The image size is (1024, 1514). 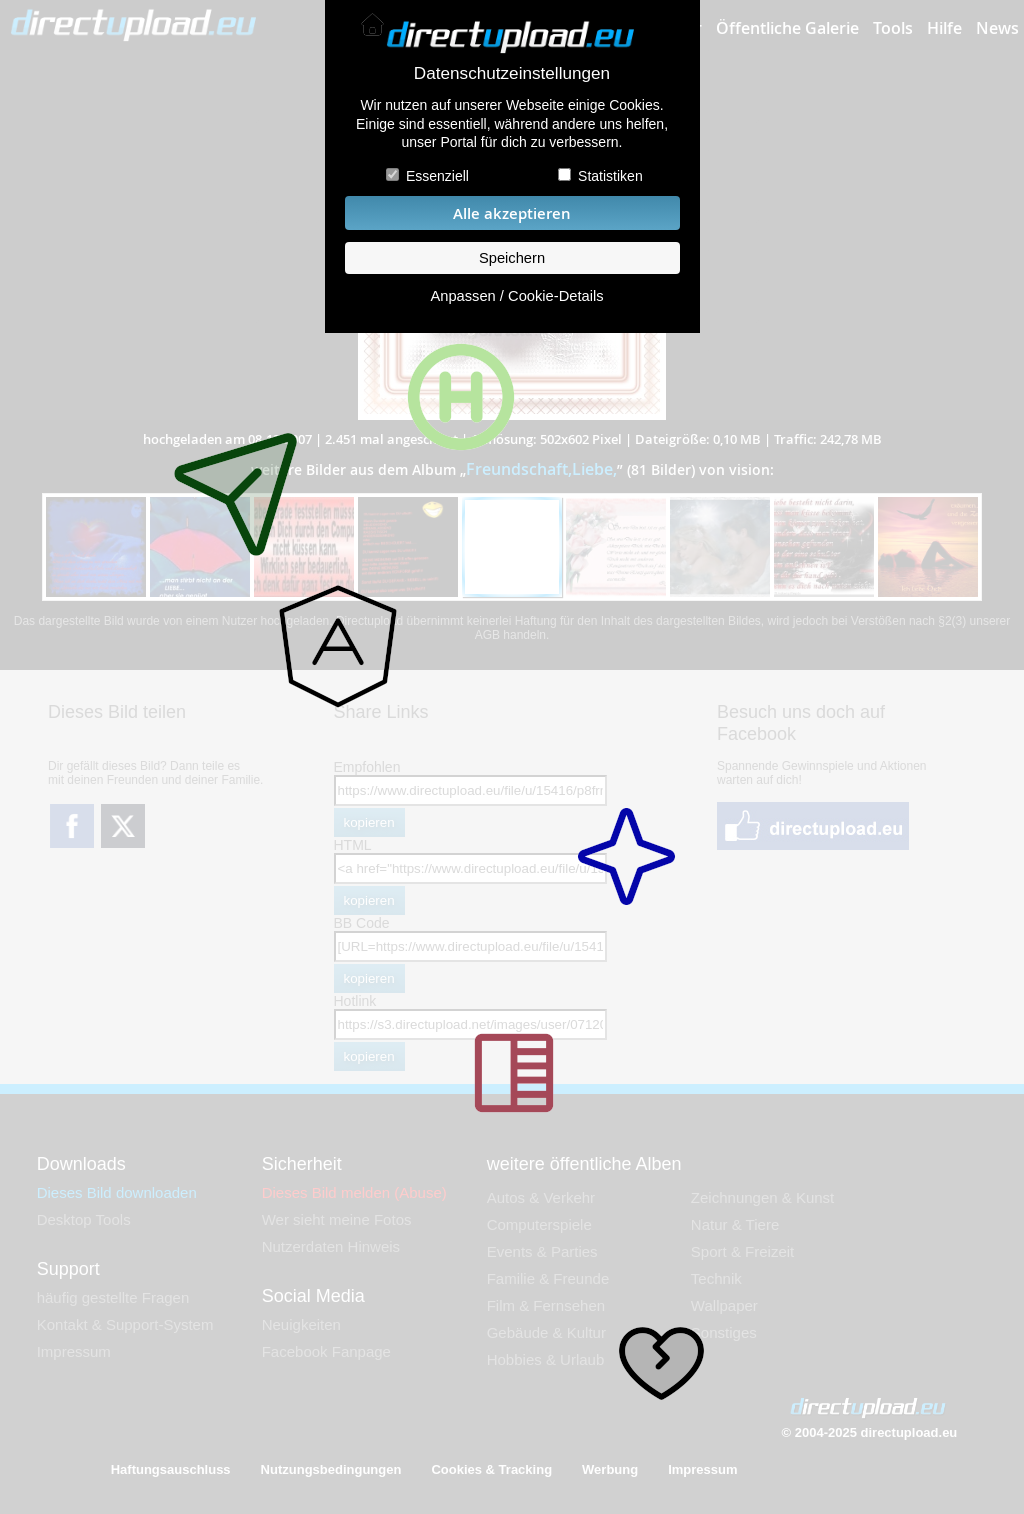 What do you see at coordinates (514, 1073) in the screenshot?
I see `toggle between split-screen or half-view mode` at bounding box center [514, 1073].